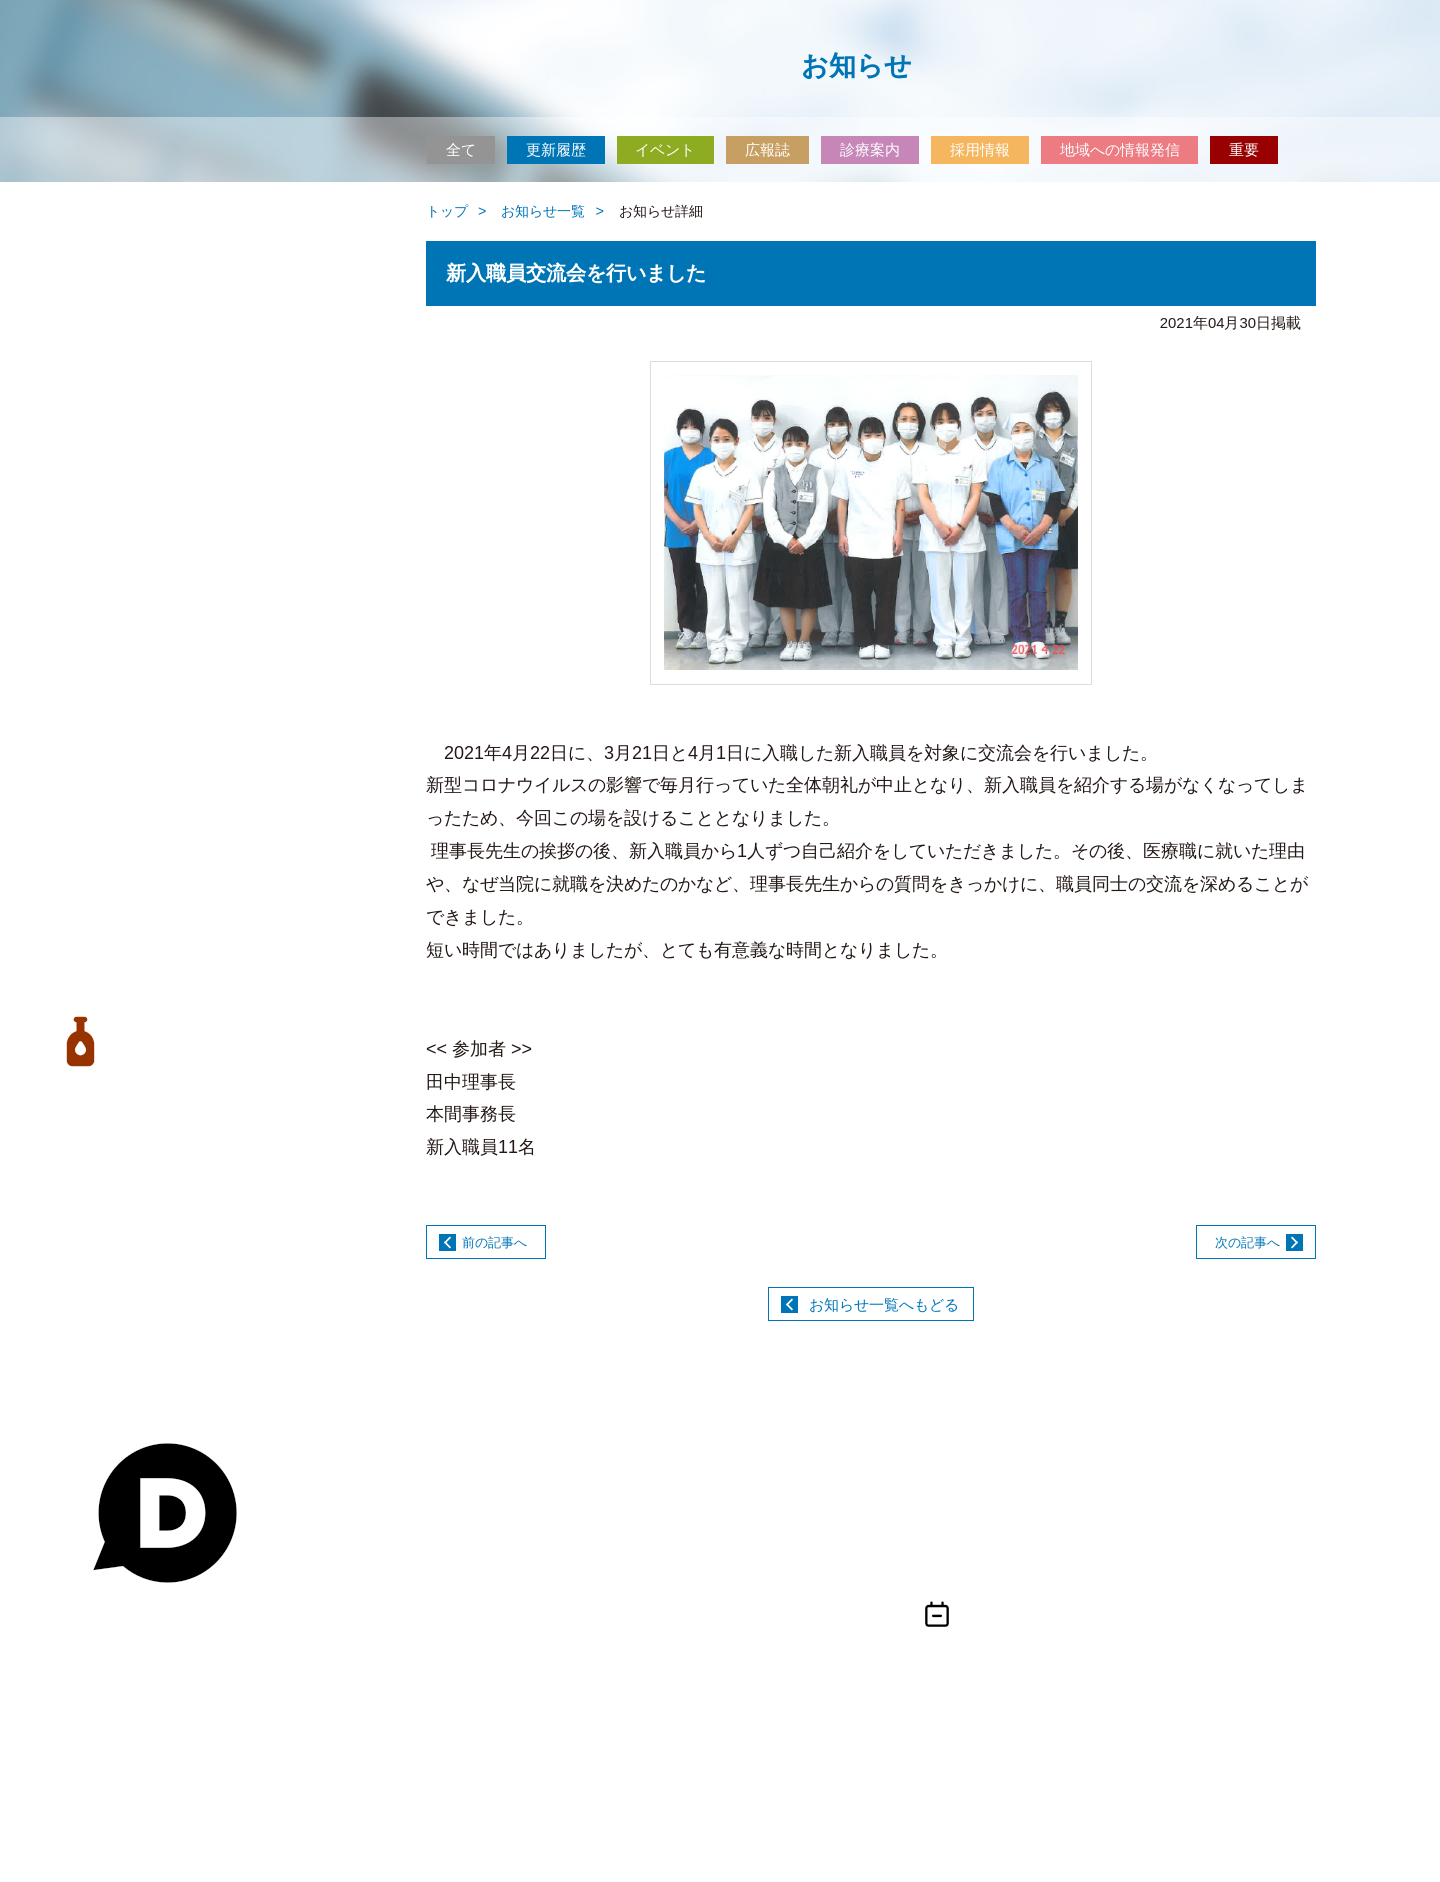 The image size is (1440, 1882). What do you see at coordinates (937, 1615) in the screenshot?
I see `remove an event from your calendar` at bounding box center [937, 1615].